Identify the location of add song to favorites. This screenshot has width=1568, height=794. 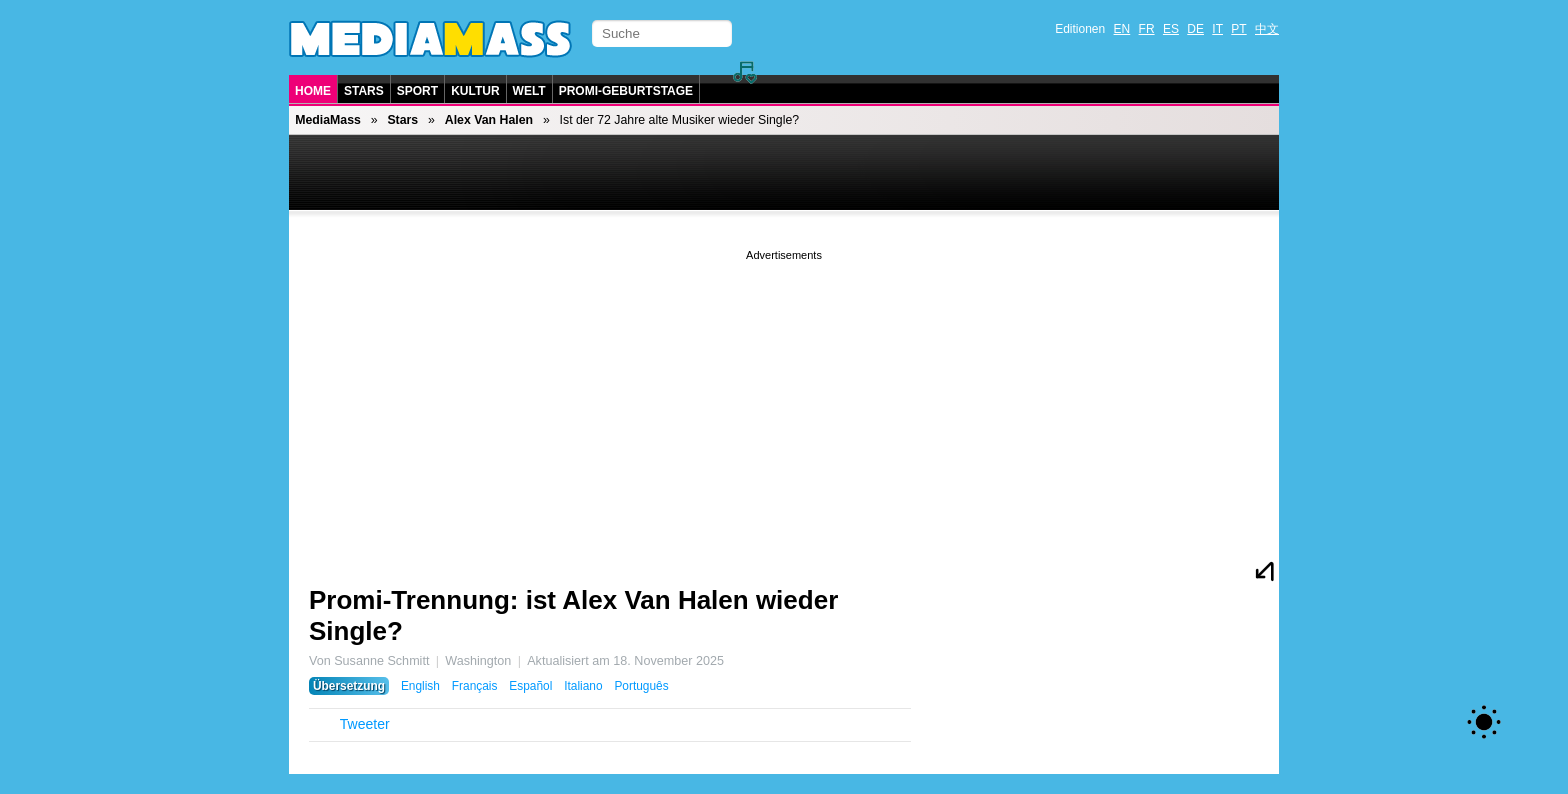
(744, 71).